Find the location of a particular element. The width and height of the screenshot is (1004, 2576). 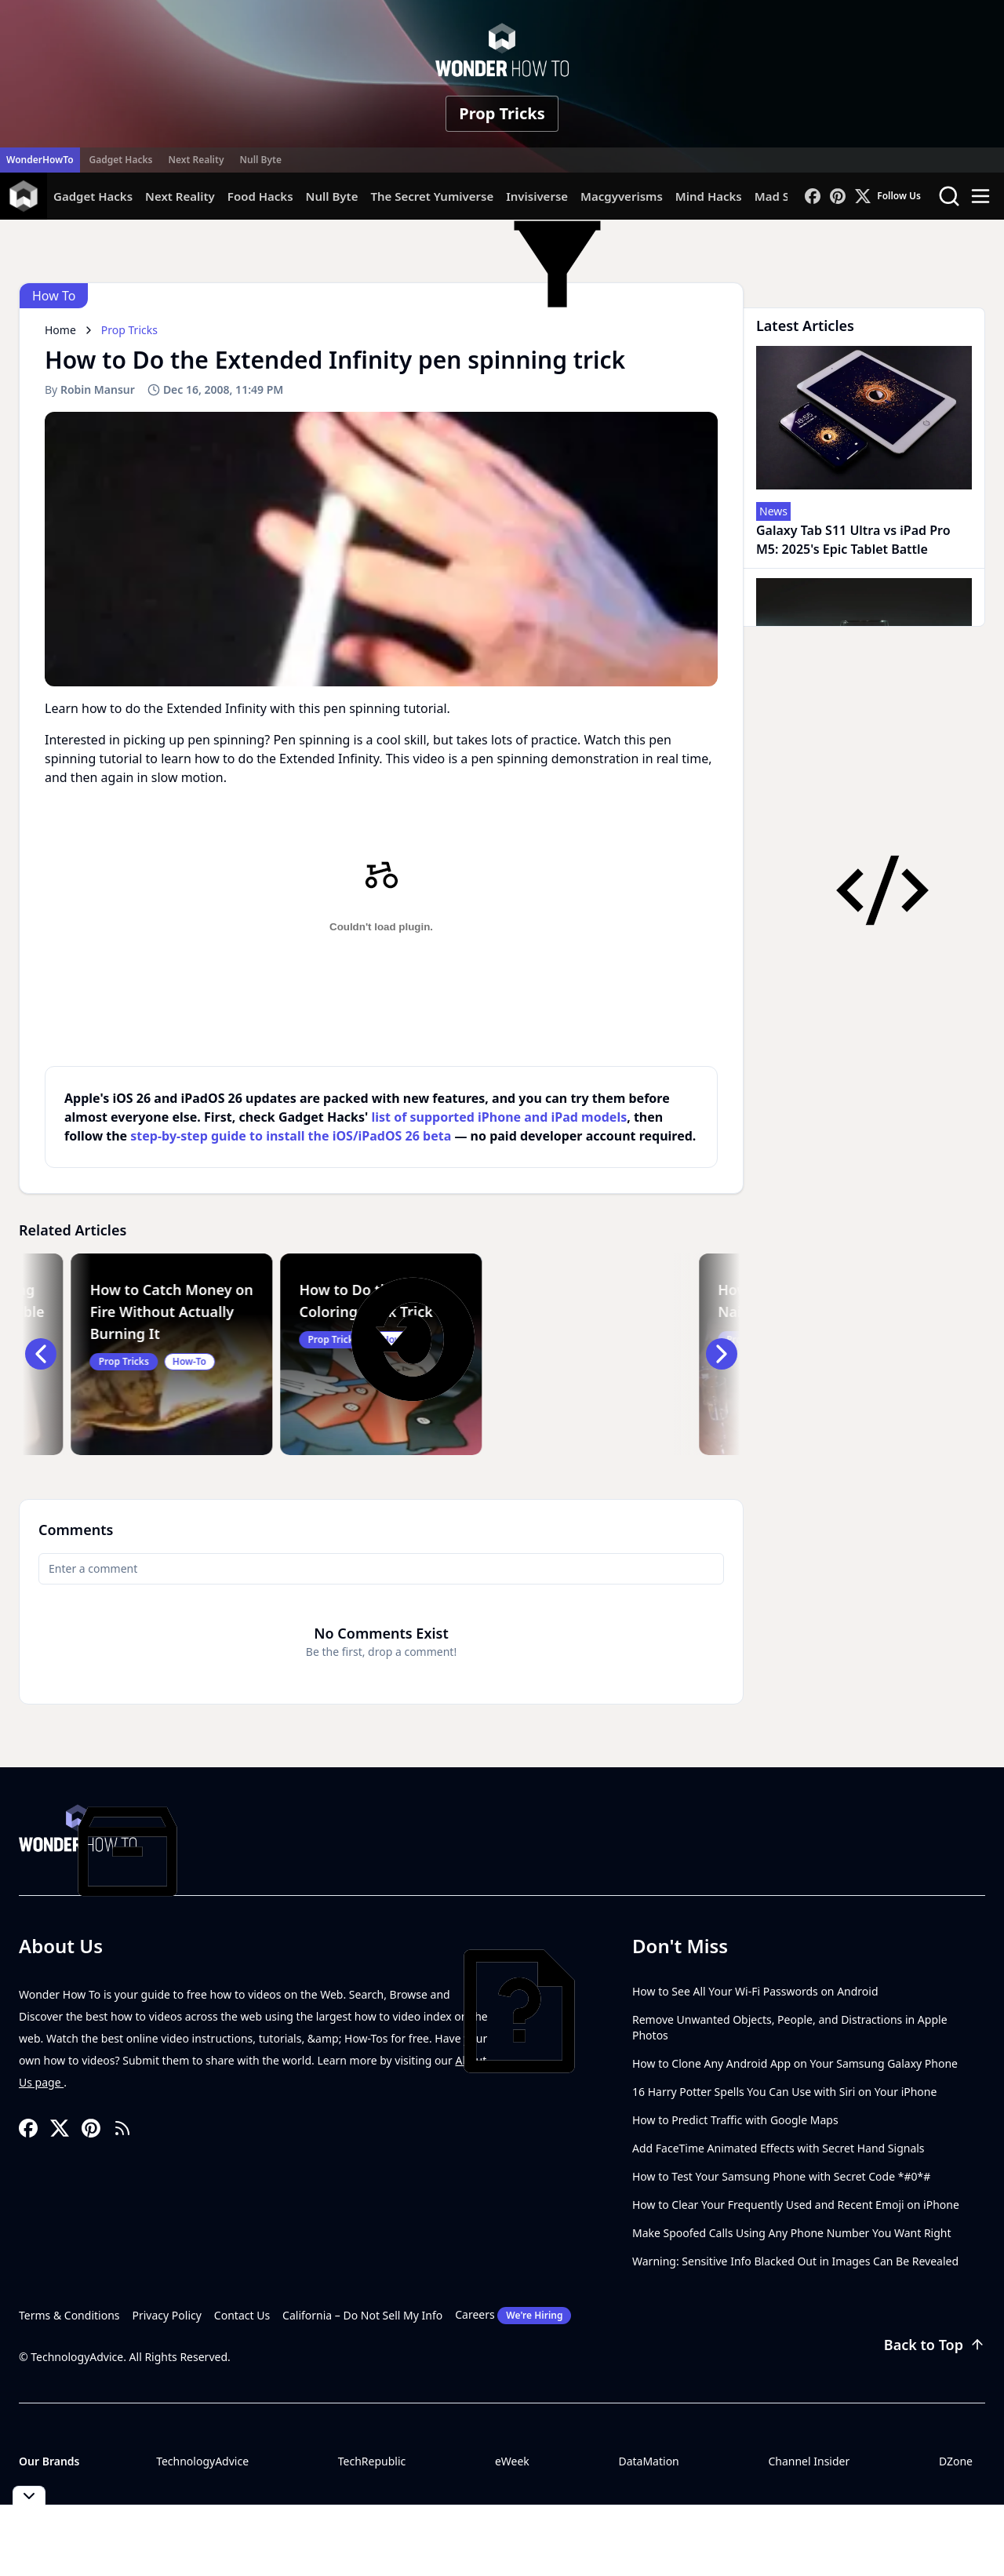

access bike rental or sharing services is located at coordinates (381, 875).